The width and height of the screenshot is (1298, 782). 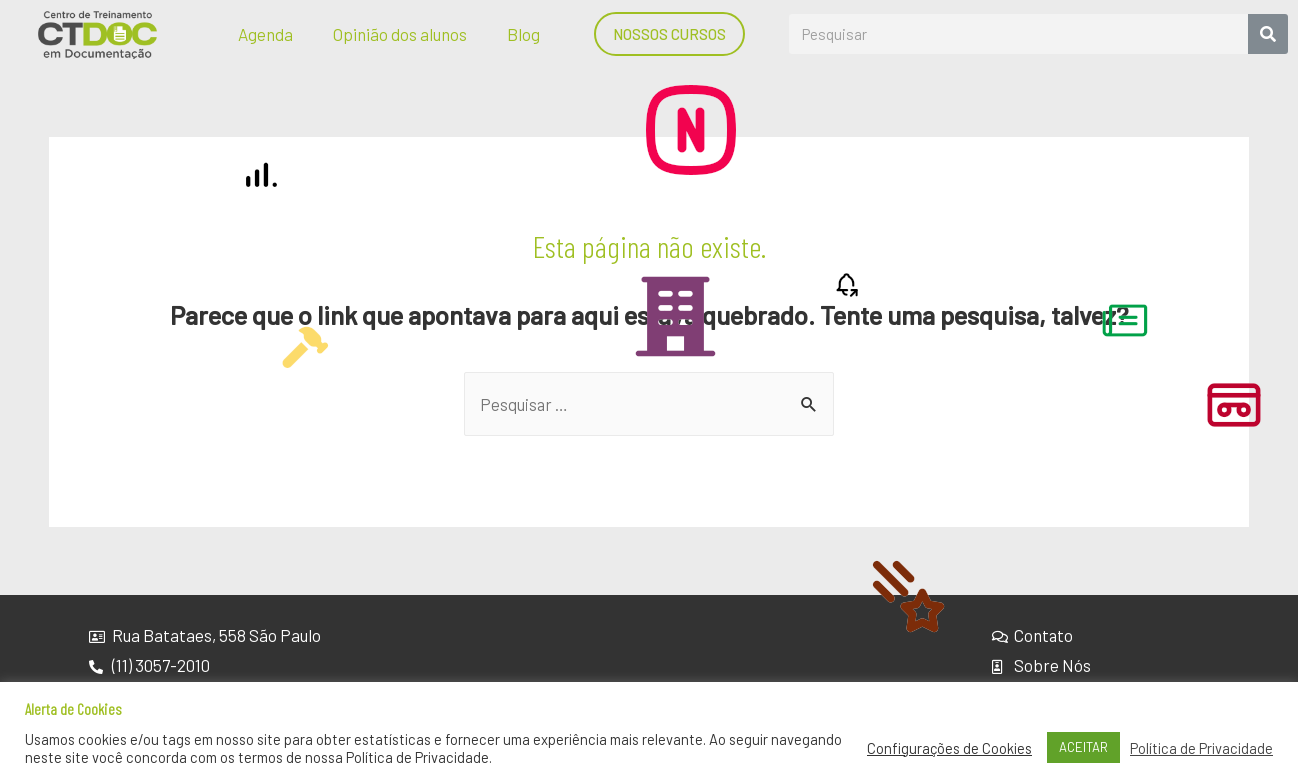 What do you see at coordinates (675, 316) in the screenshot?
I see `view office or workplace location` at bounding box center [675, 316].